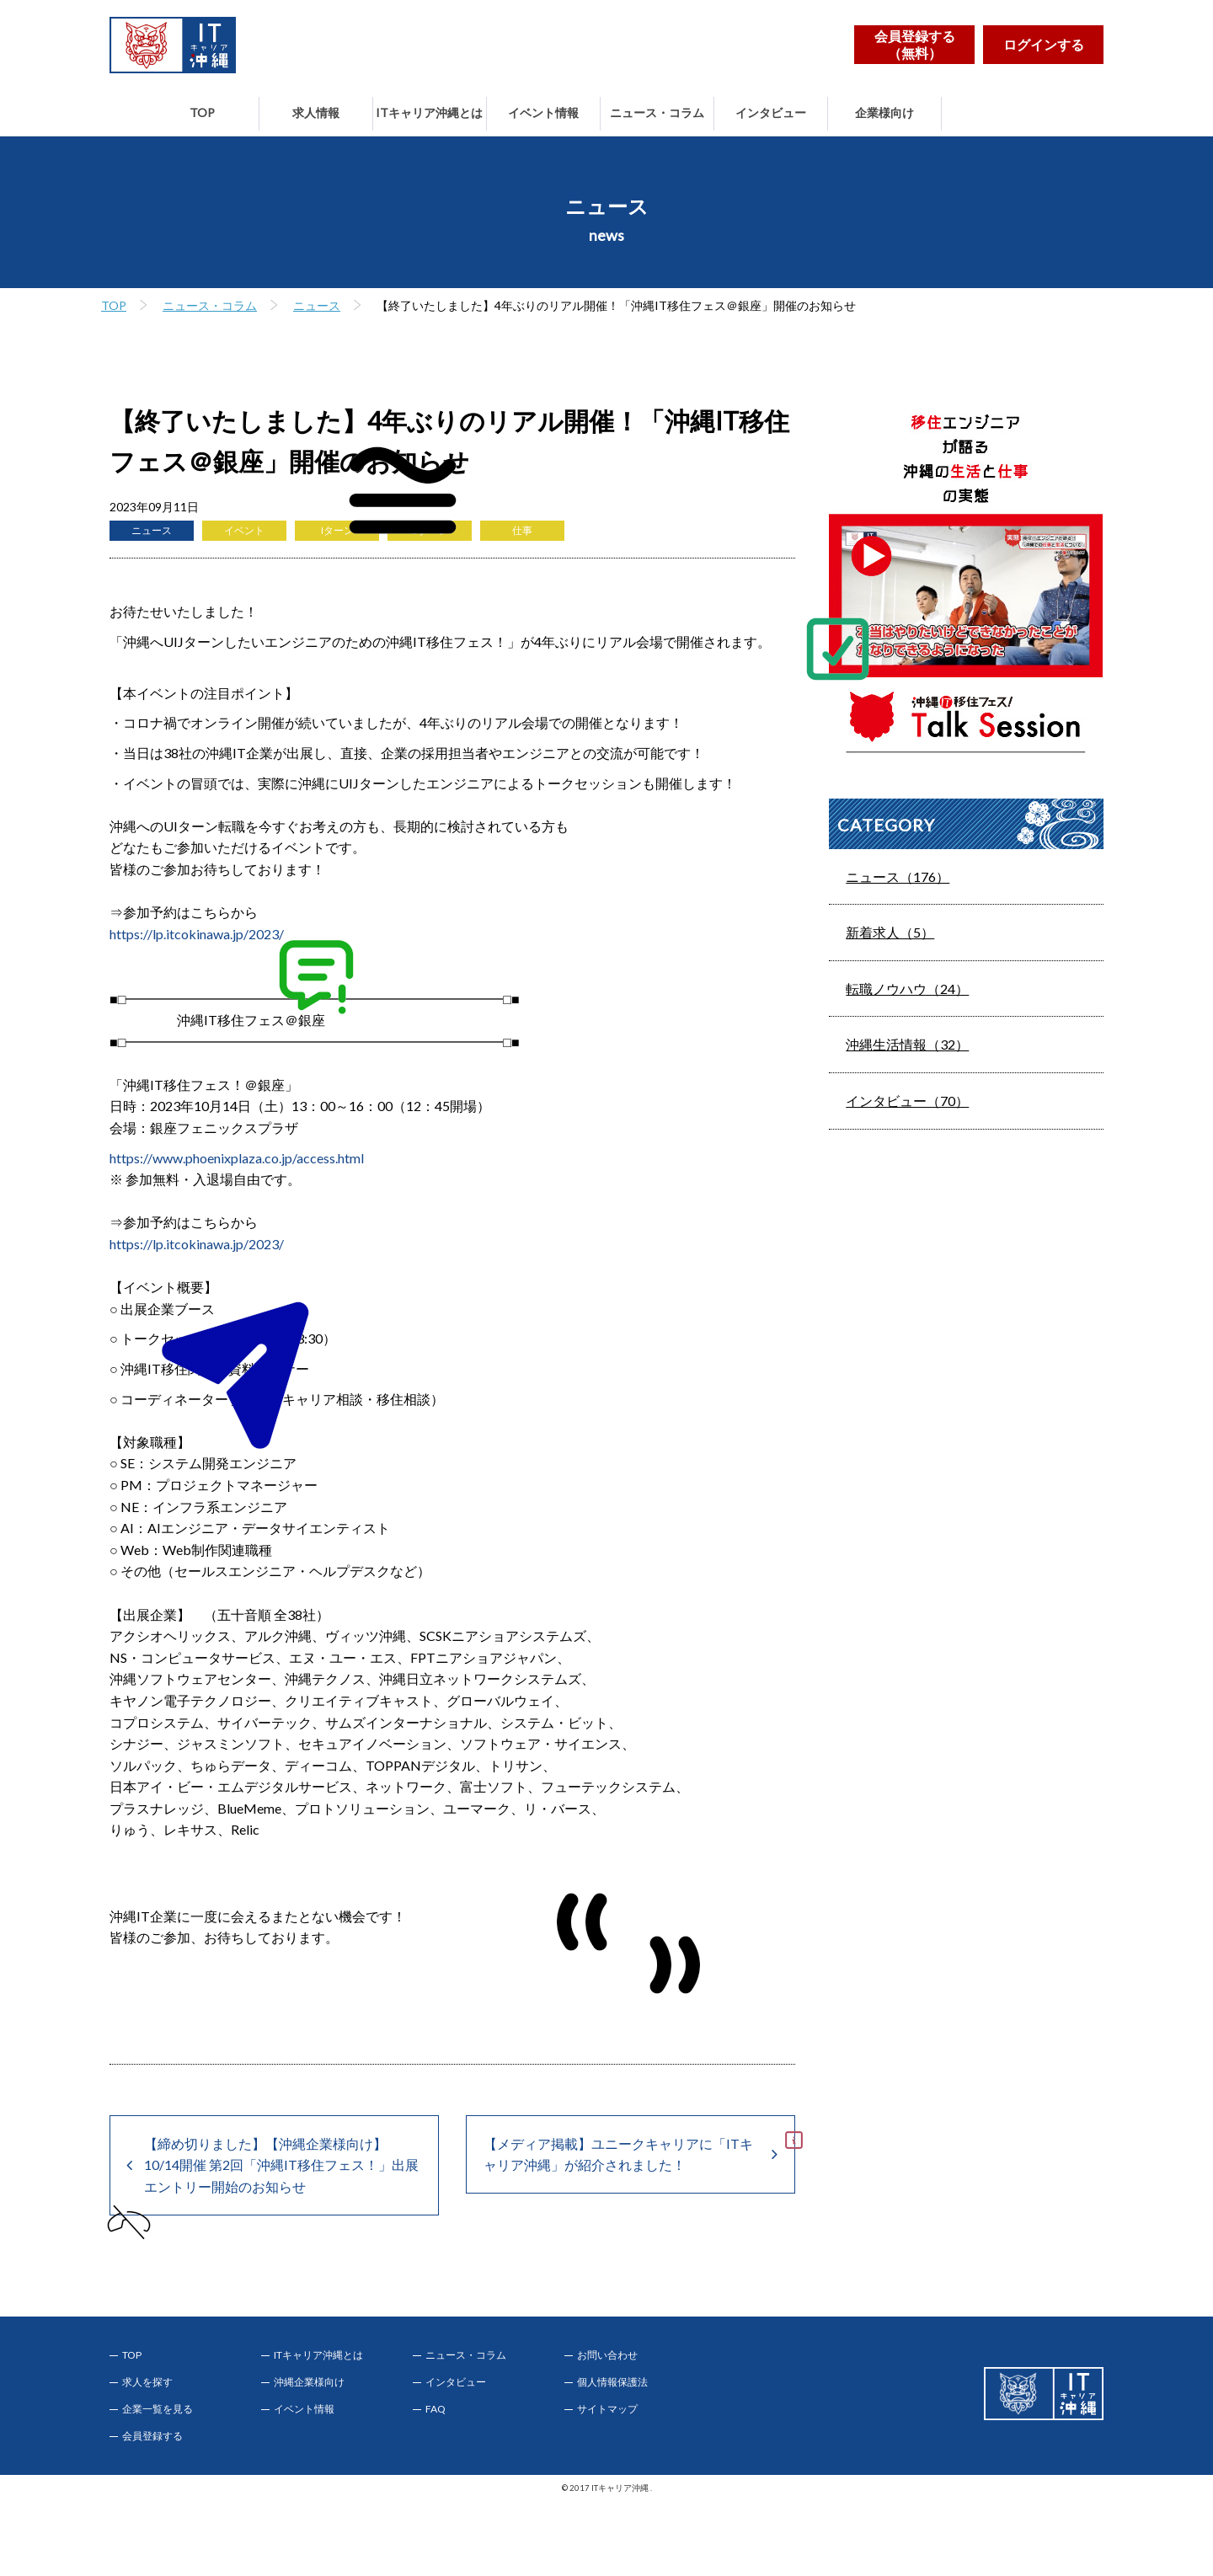 The height and width of the screenshot is (2576, 1213). I want to click on view testimonials or customer quotes, so click(628, 1943).